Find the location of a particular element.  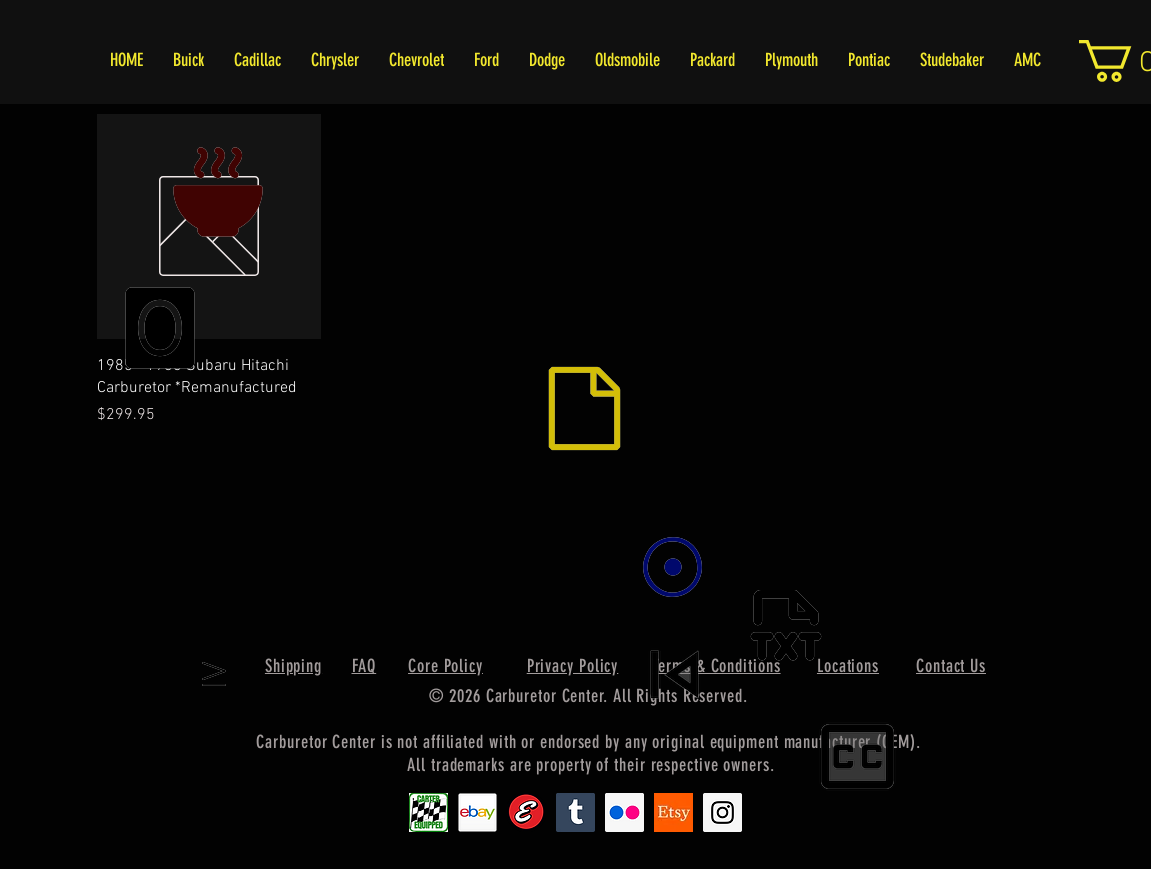

create a new file is located at coordinates (584, 408).